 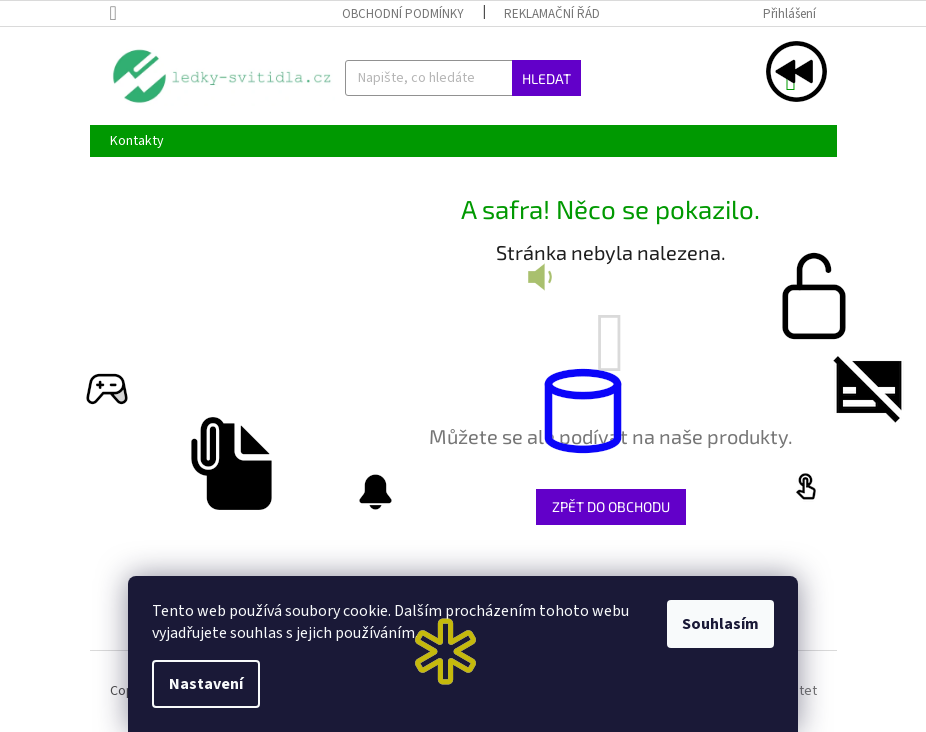 What do you see at coordinates (107, 389) in the screenshot?
I see `access games or gaming section` at bounding box center [107, 389].